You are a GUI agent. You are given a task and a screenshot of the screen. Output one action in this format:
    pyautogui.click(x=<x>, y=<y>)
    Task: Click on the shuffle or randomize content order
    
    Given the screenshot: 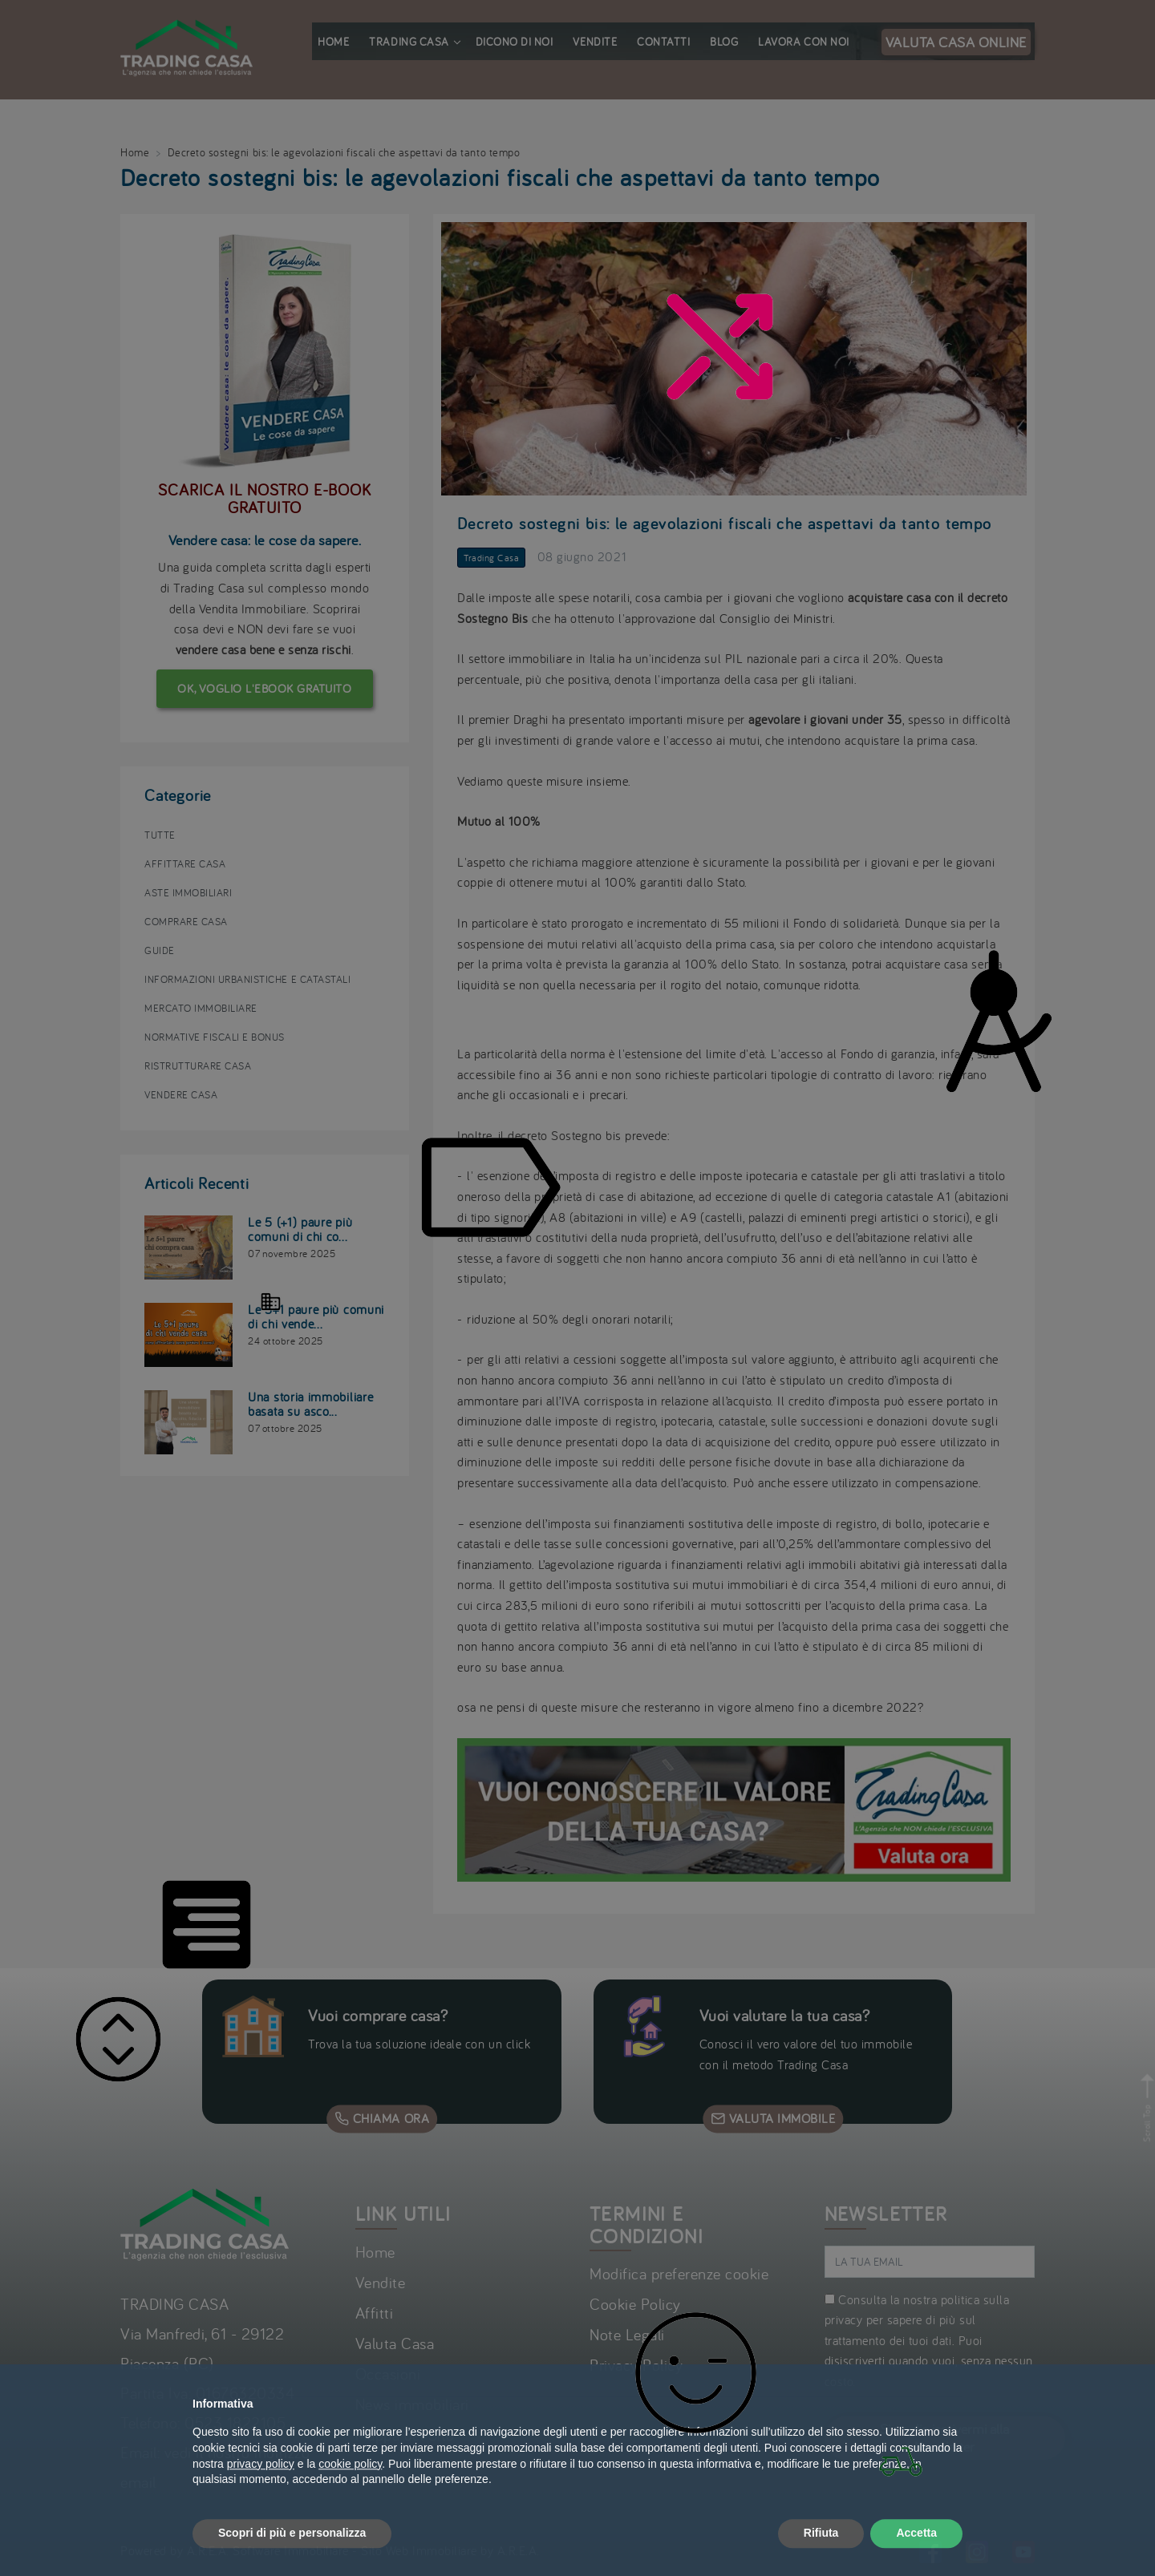 What is the action you would take?
    pyautogui.click(x=719, y=346)
    